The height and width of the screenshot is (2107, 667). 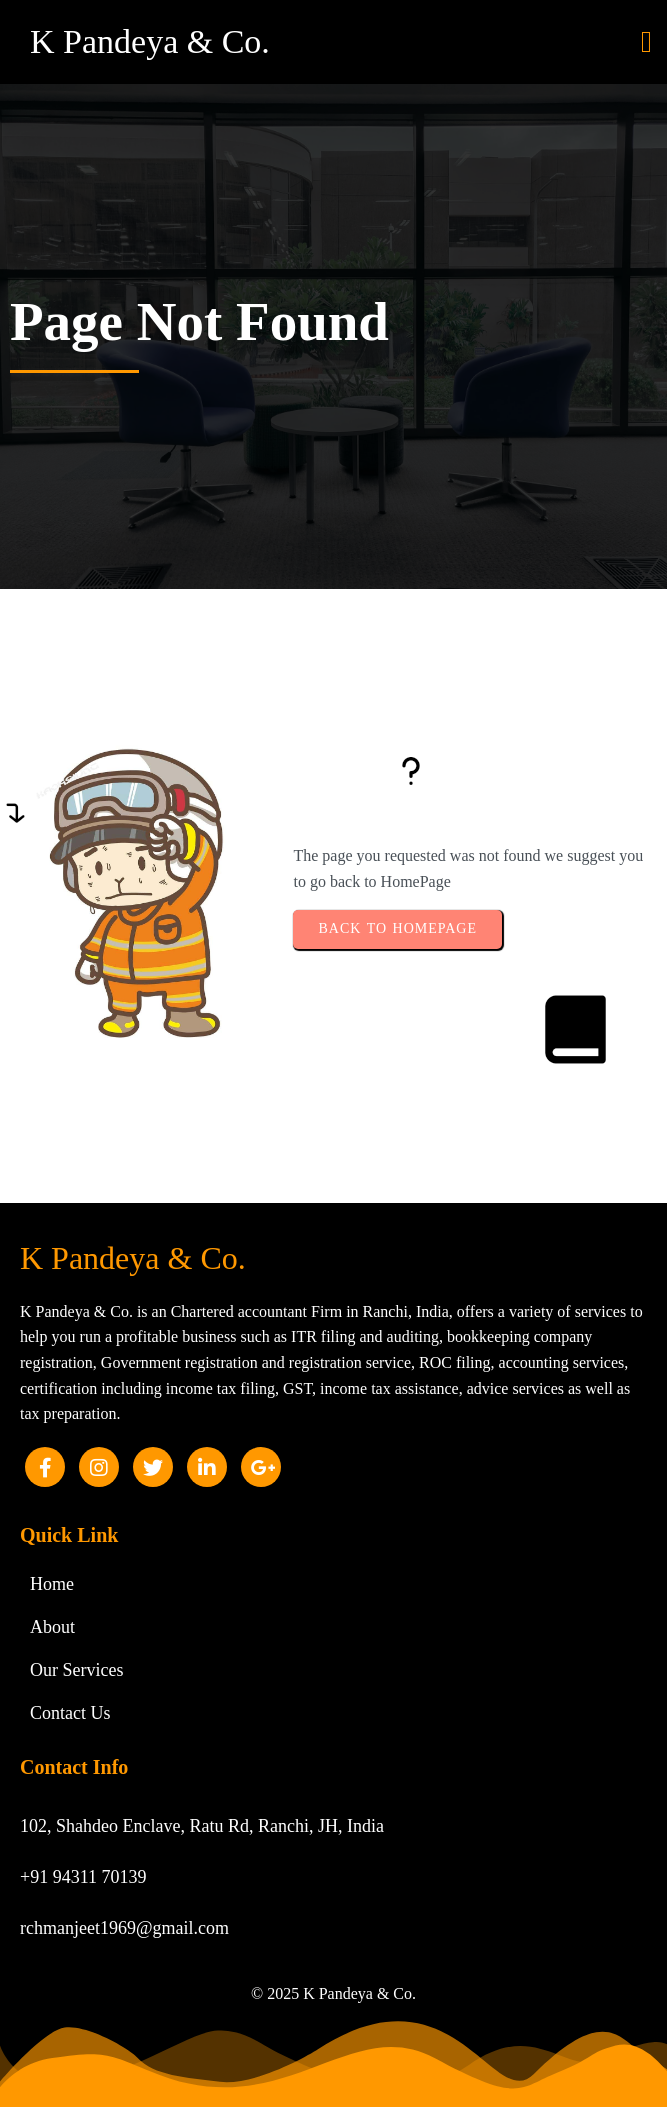 What do you see at coordinates (411, 771) in the screenshot?
I see `access help or support` at bounding box center [411, 771].